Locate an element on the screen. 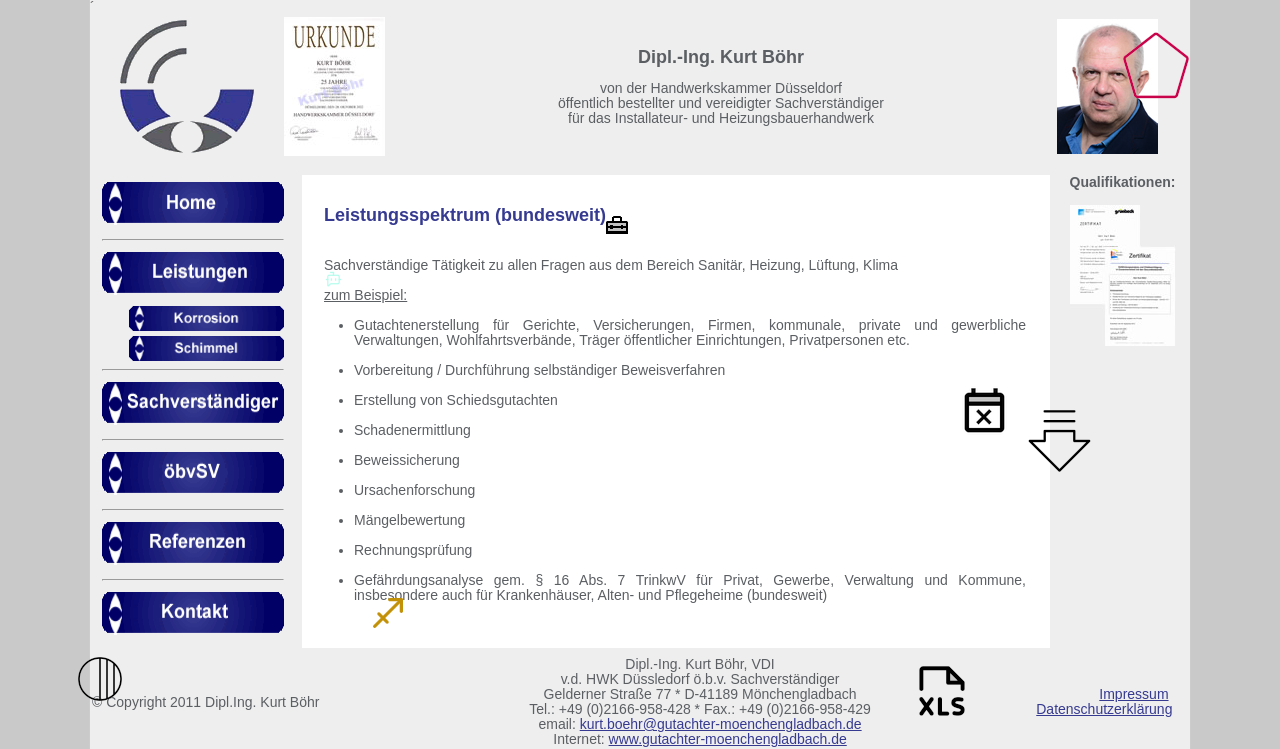 The width and height of the screenshot is (1280, 749). sagittarius zodiac sign indicator is located at coordinates (388, 613).